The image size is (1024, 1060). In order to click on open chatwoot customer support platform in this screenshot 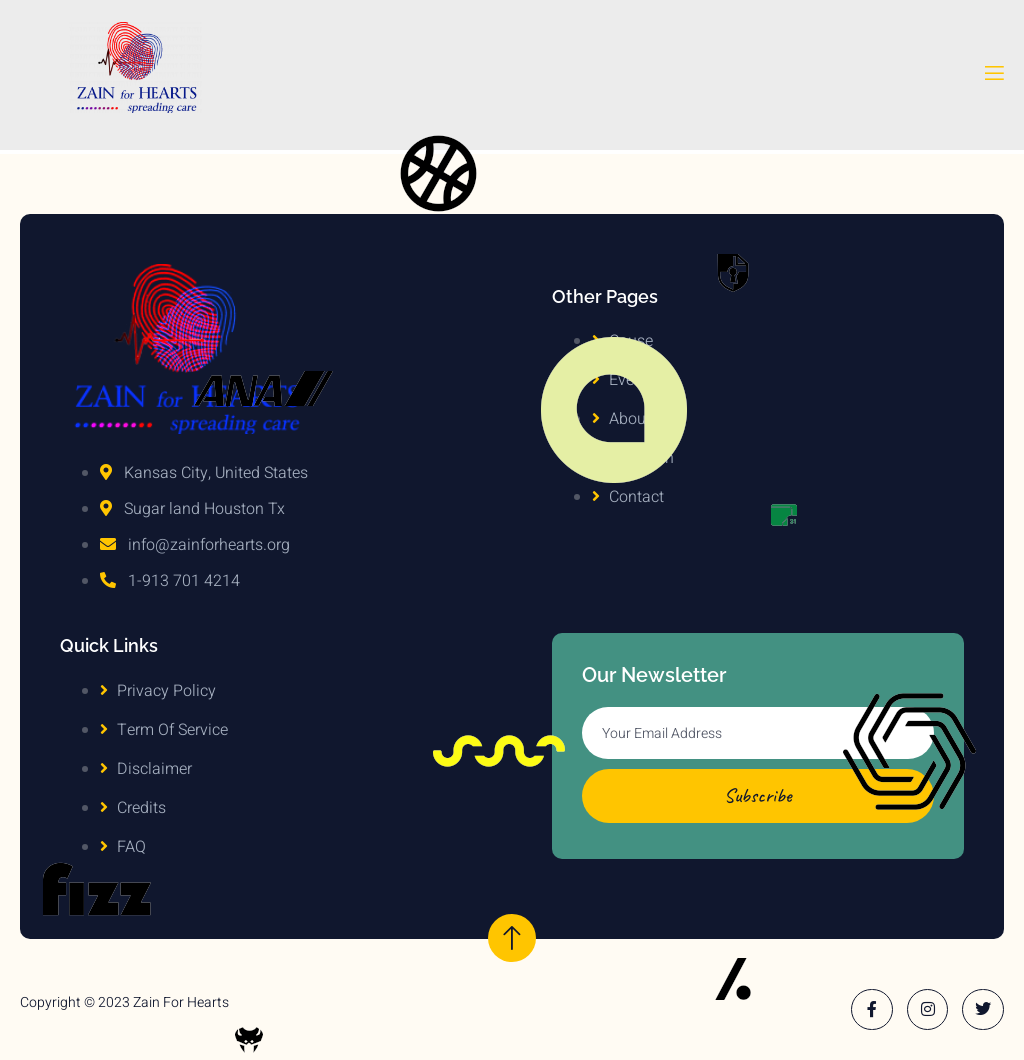, I will do `click(614, 410)`.